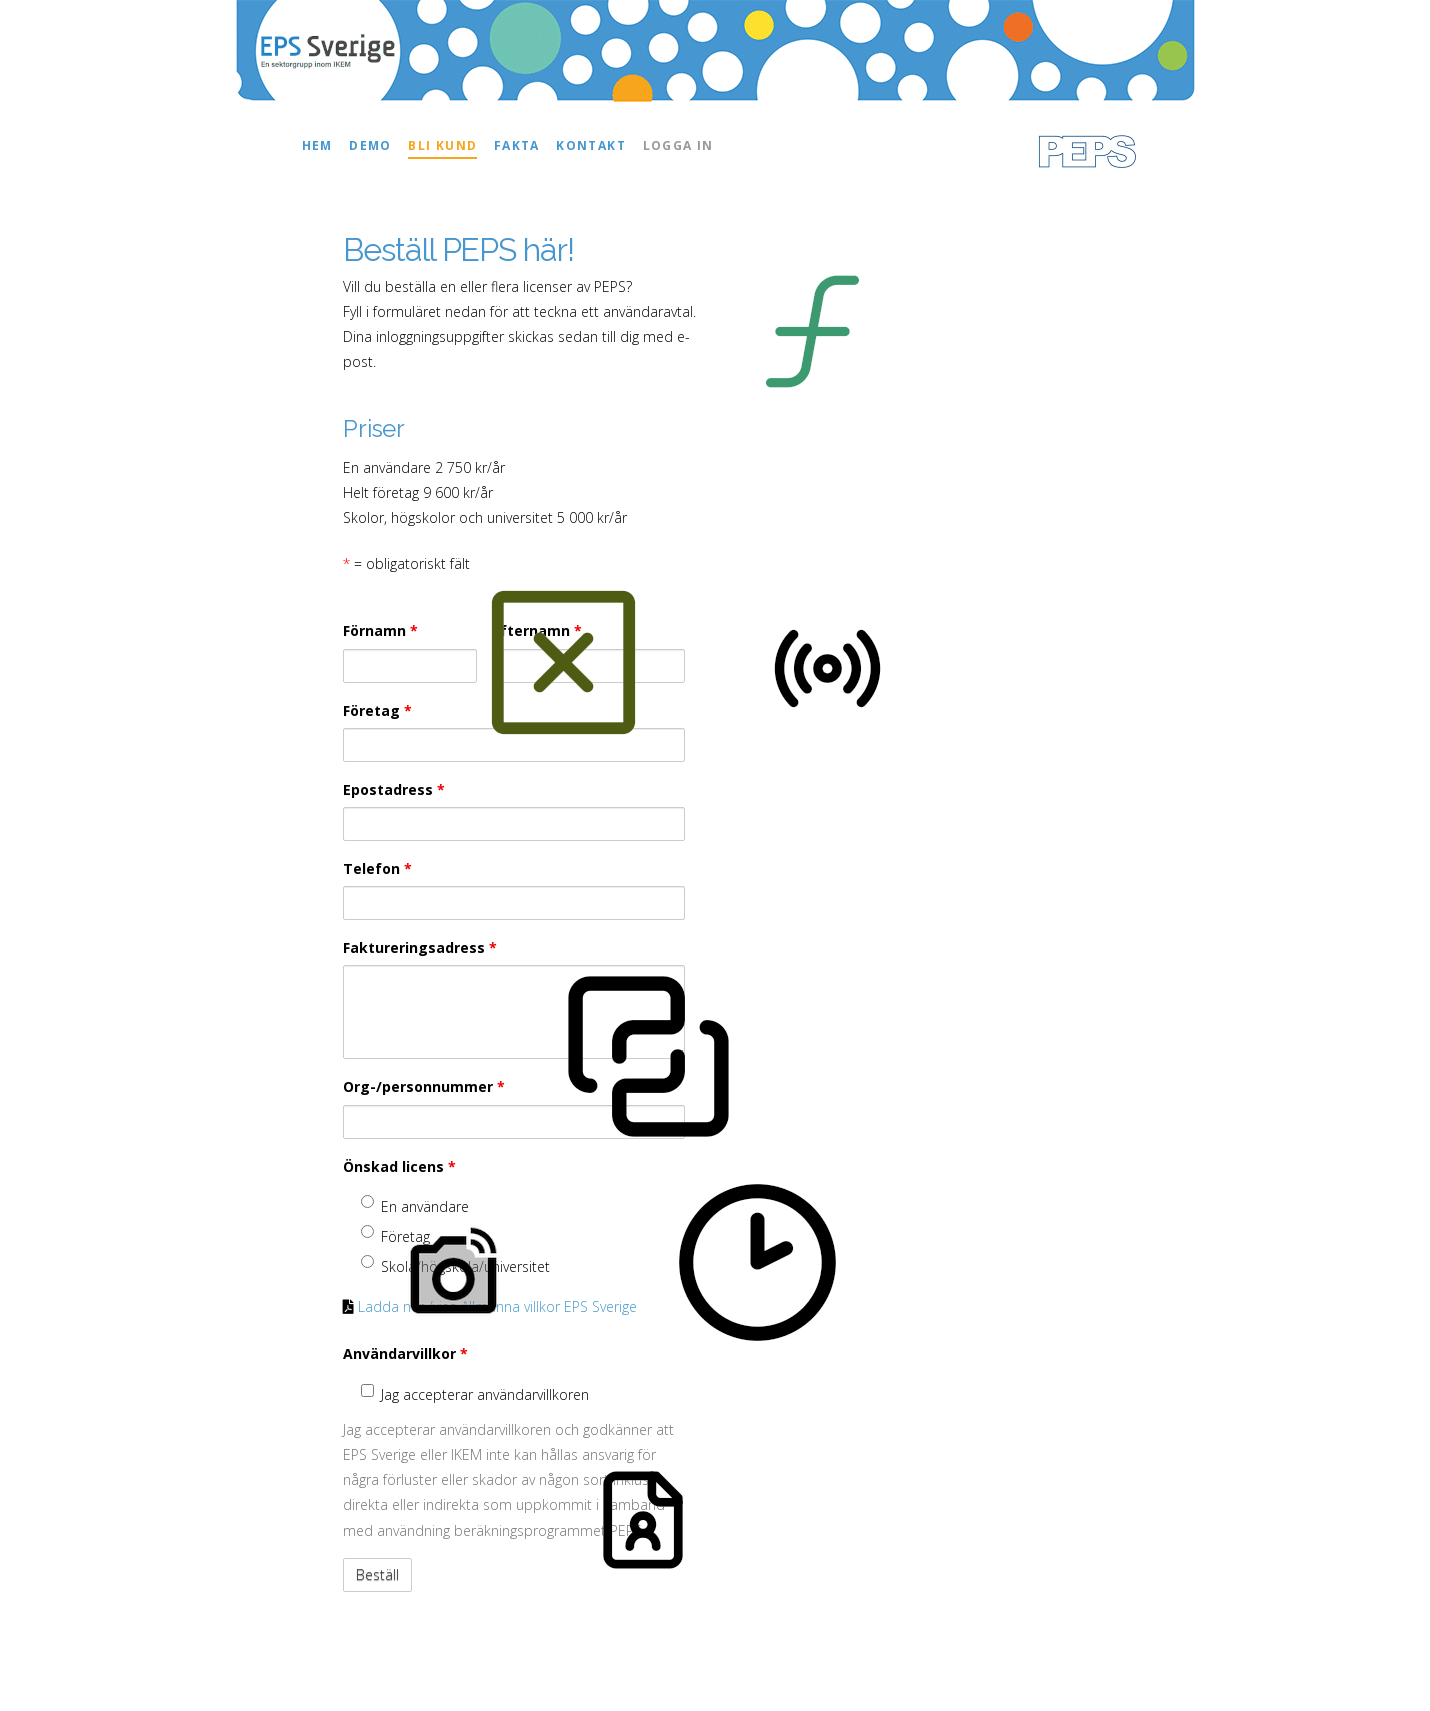  Describe the element at coordinates (812, 331) in the screenshot. I see `access function or formula editor` at that location.